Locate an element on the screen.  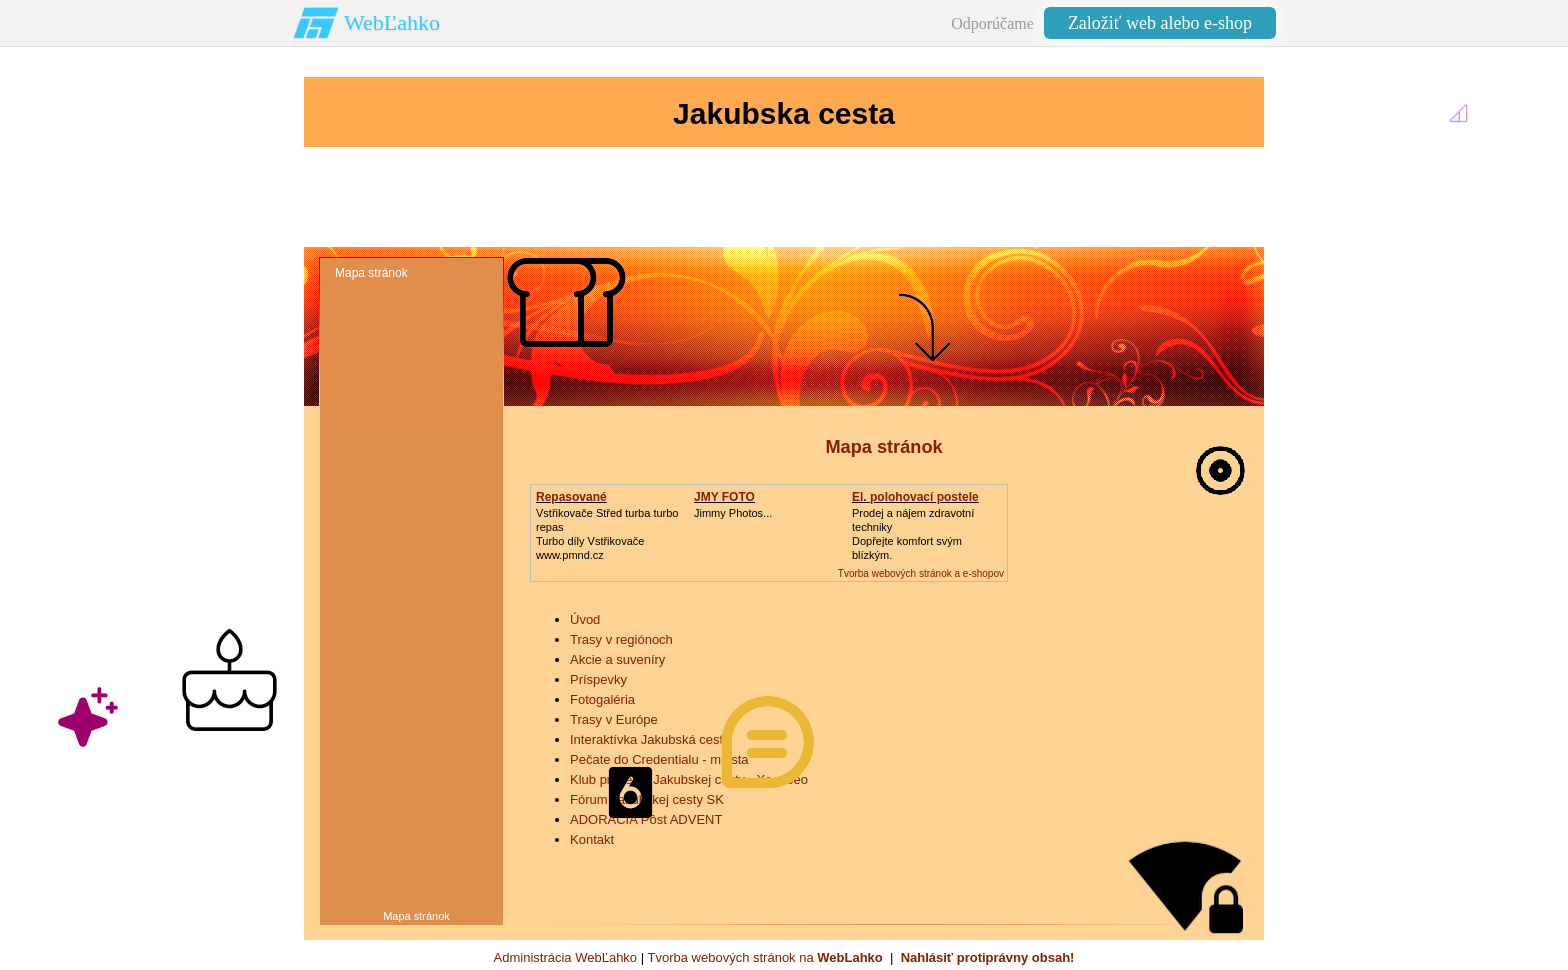
connected to a secure wifi network is located at coordinates (1185, 885).